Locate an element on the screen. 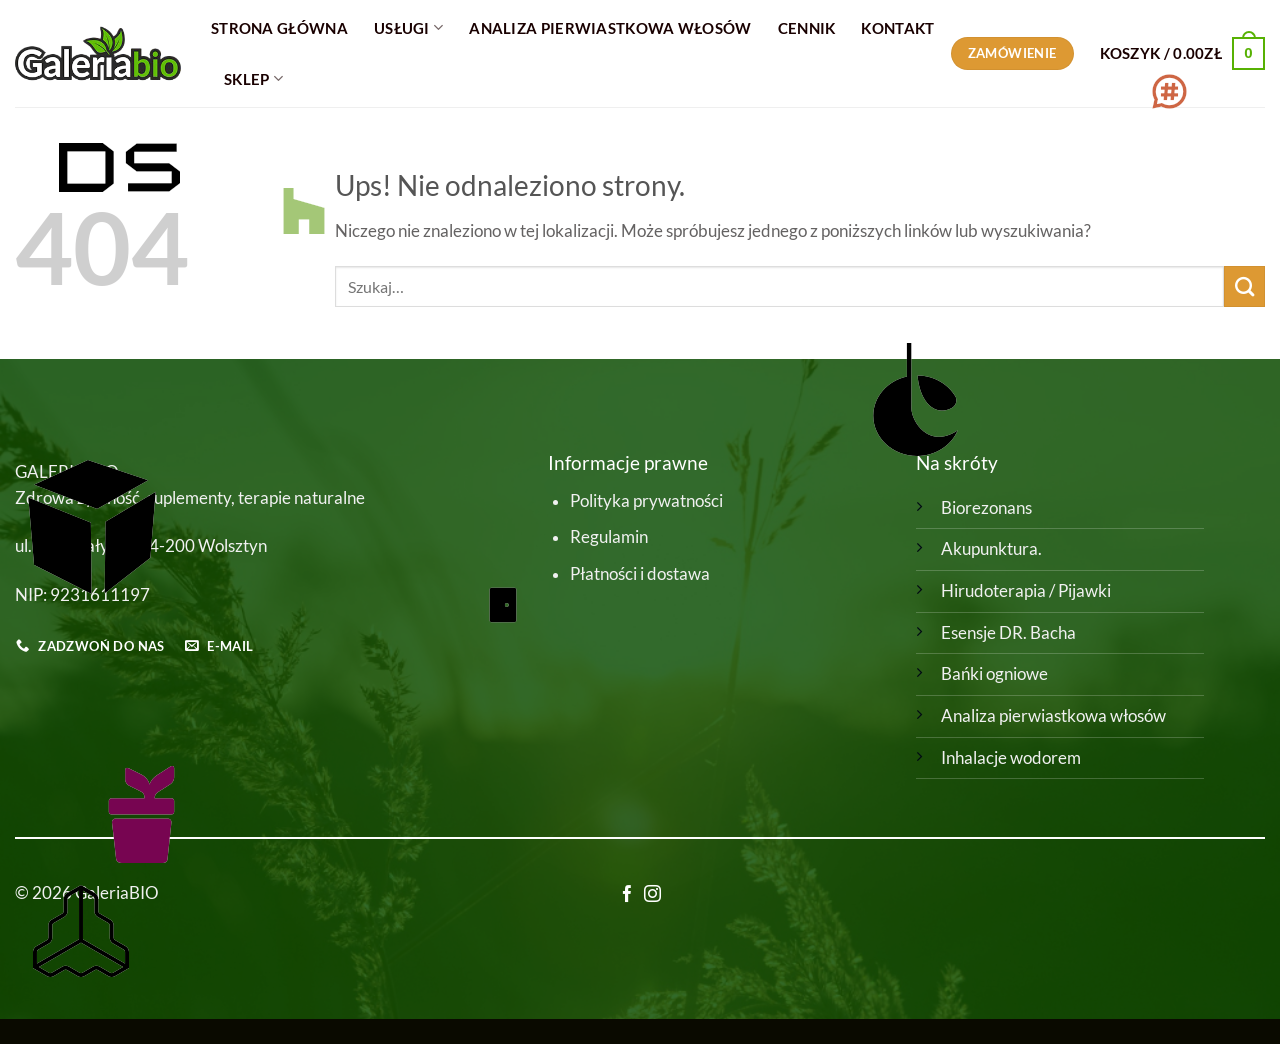 The width and height of the screenshot is (1280, 1044). open the Kueski app is located at coordinates (141, 814).